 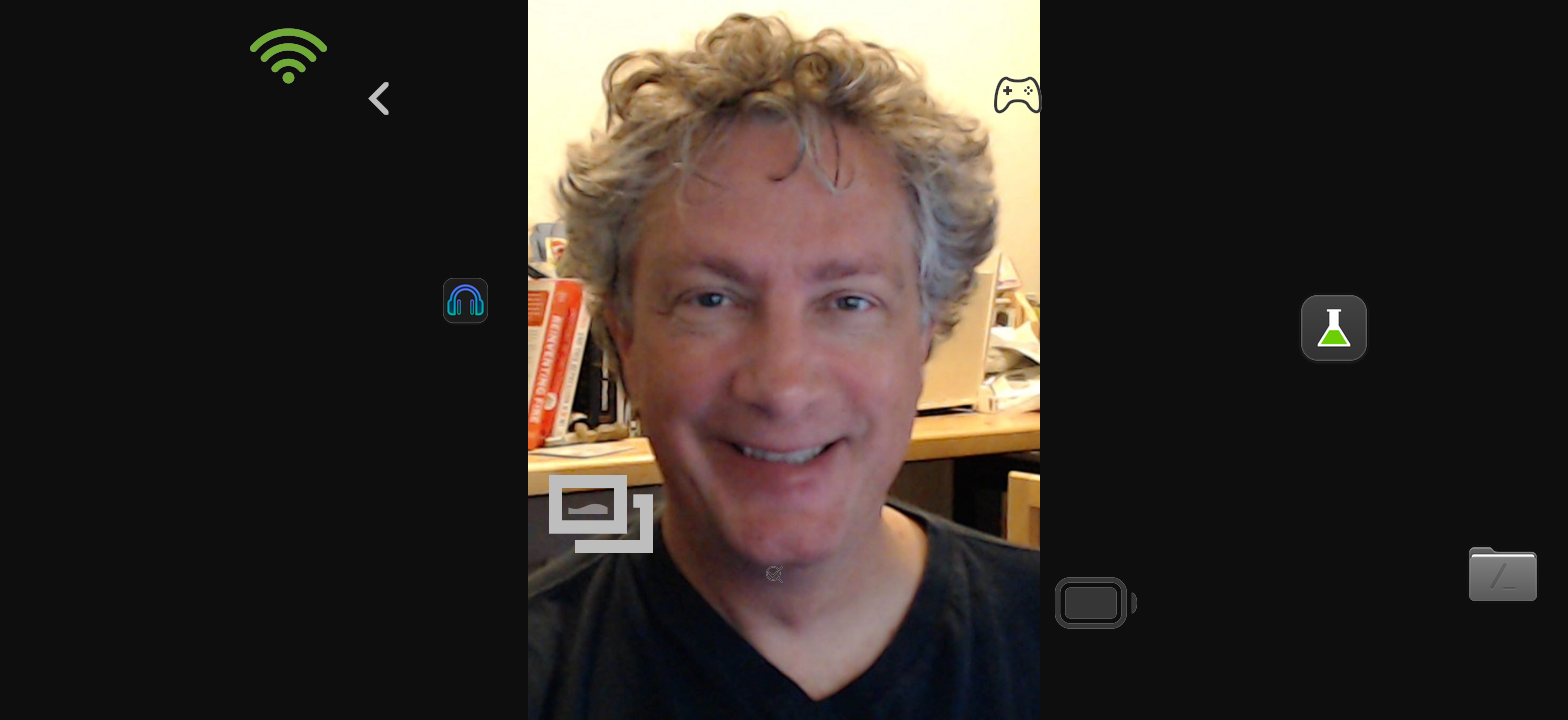 I want to click on access games and gaming applications, so click(x=1018, y=95).